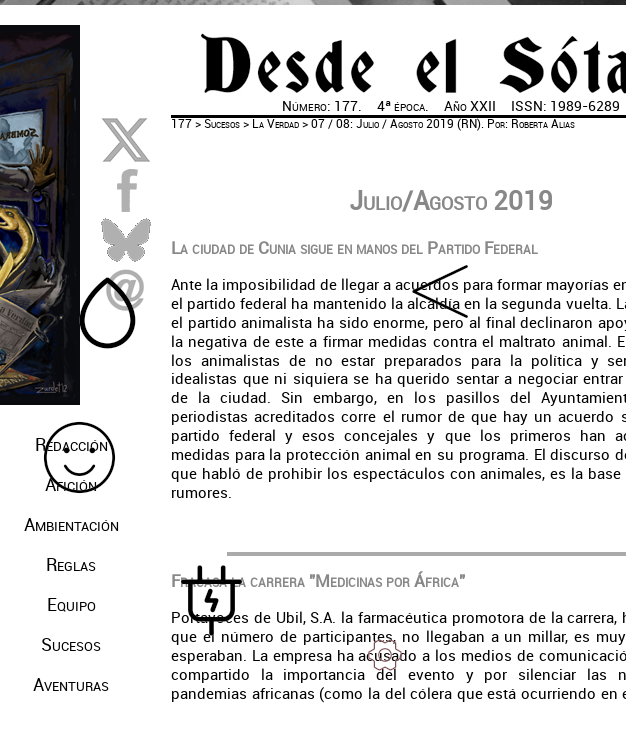  I want to click on go back to the previous screen, so click(441, 291).